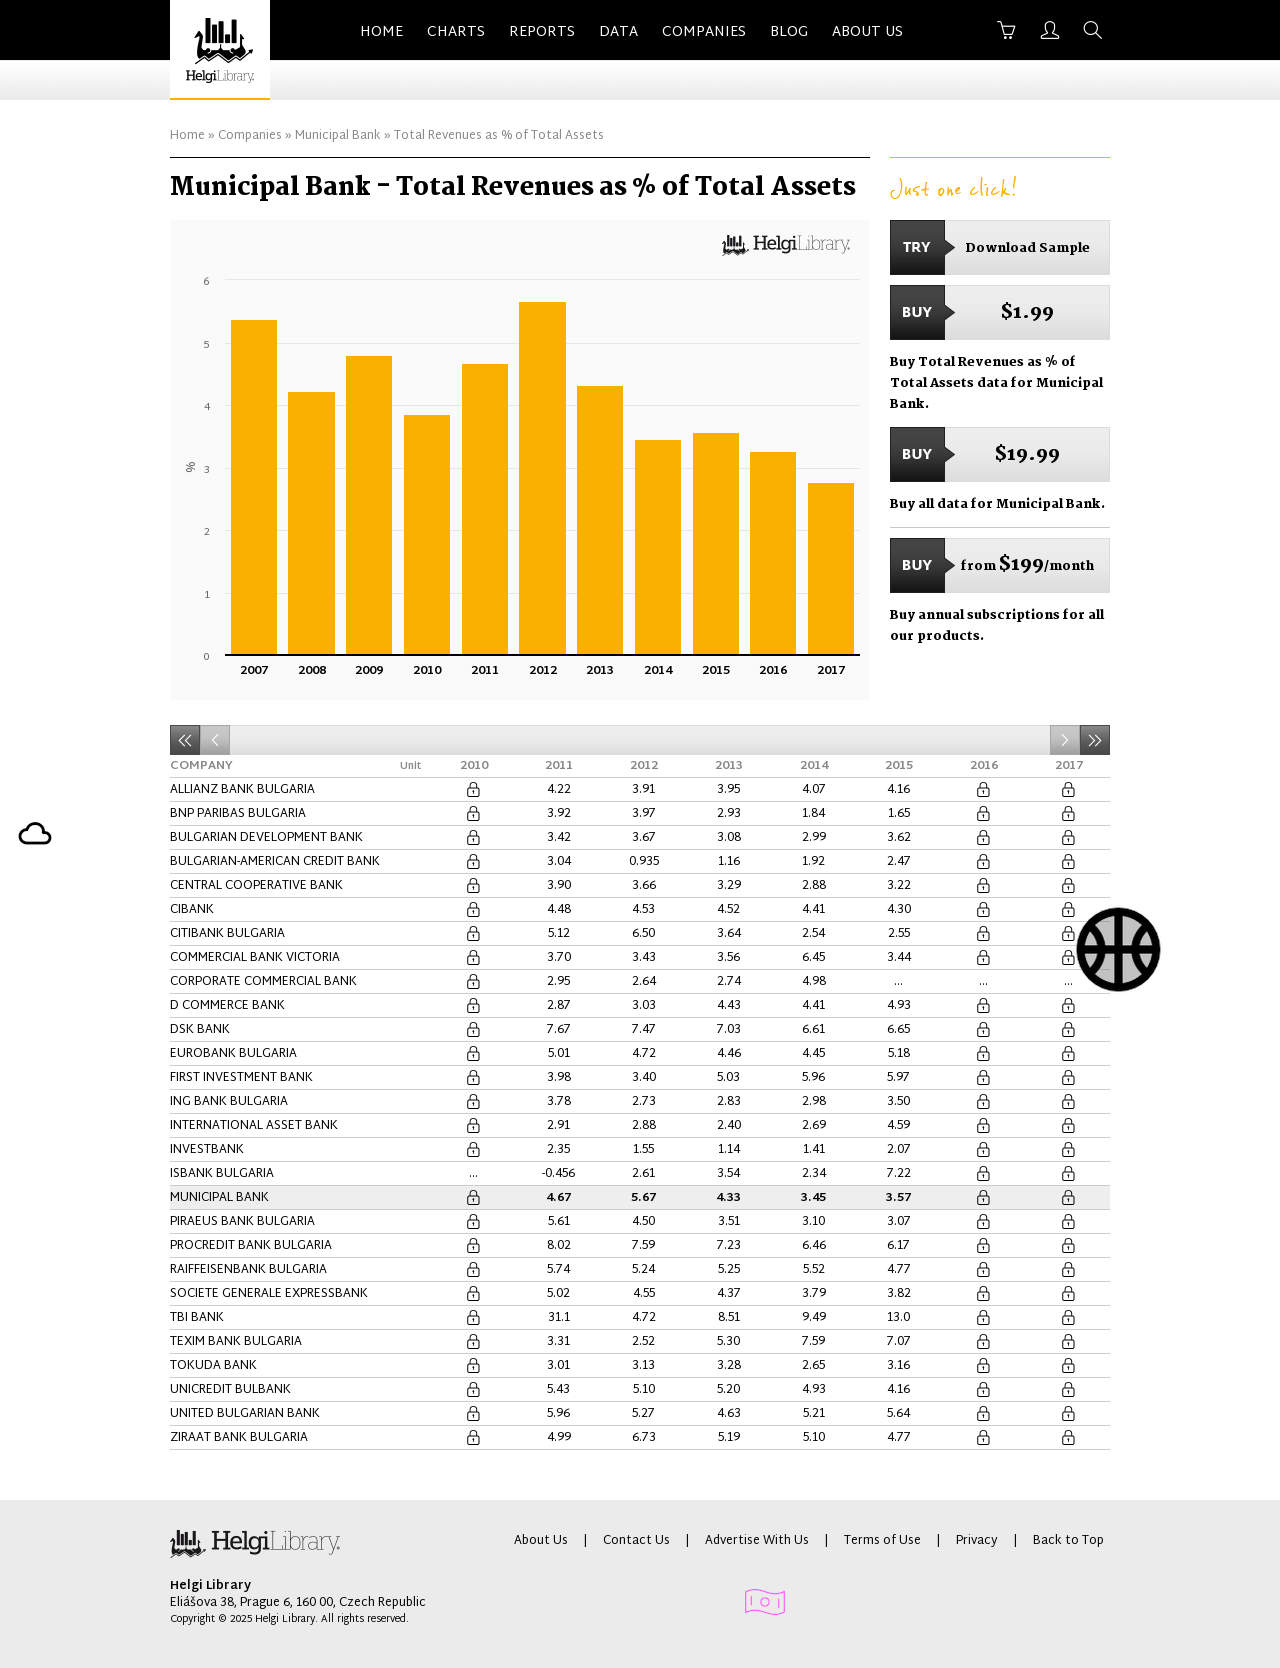  I want to click on access cloud storage, so click(35, 834).